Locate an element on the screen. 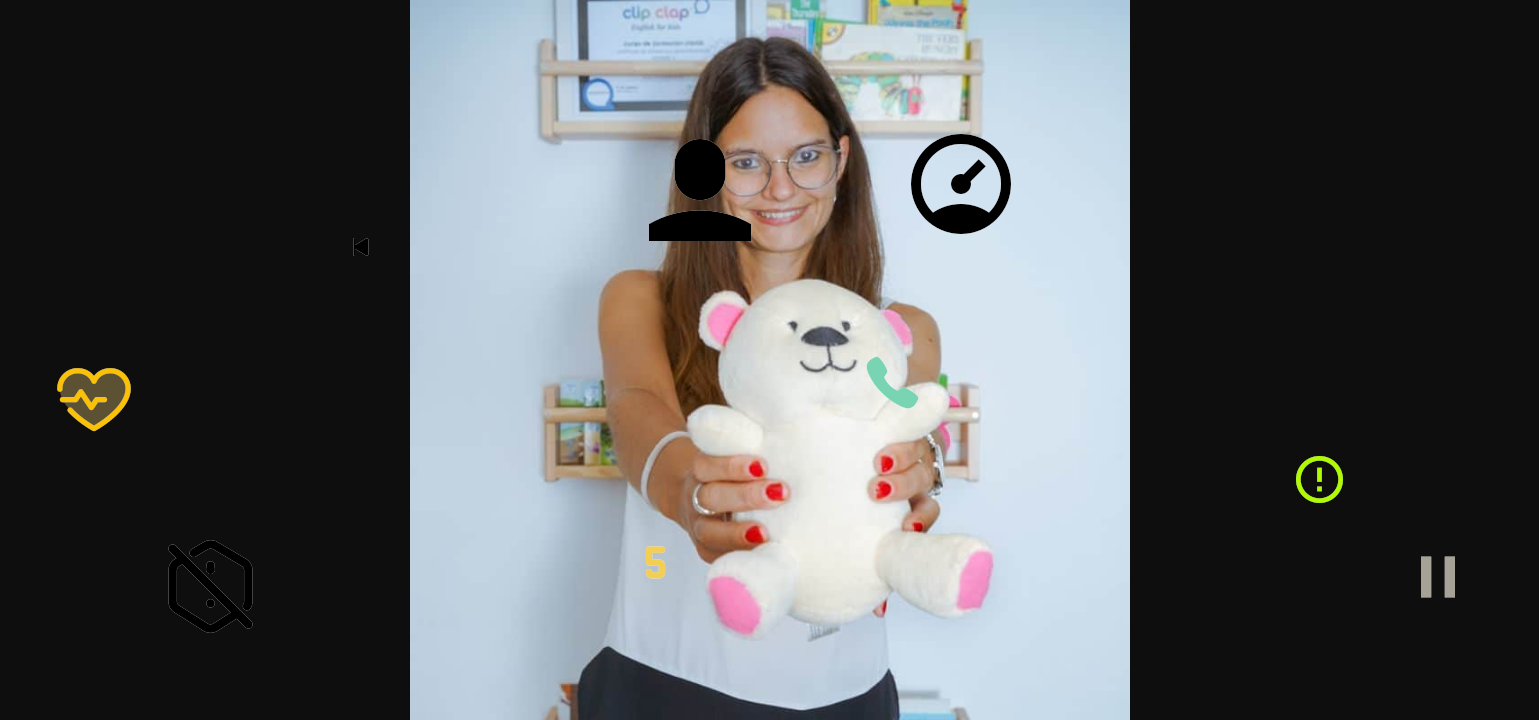  view your profile is located at coordinates (700, 190).